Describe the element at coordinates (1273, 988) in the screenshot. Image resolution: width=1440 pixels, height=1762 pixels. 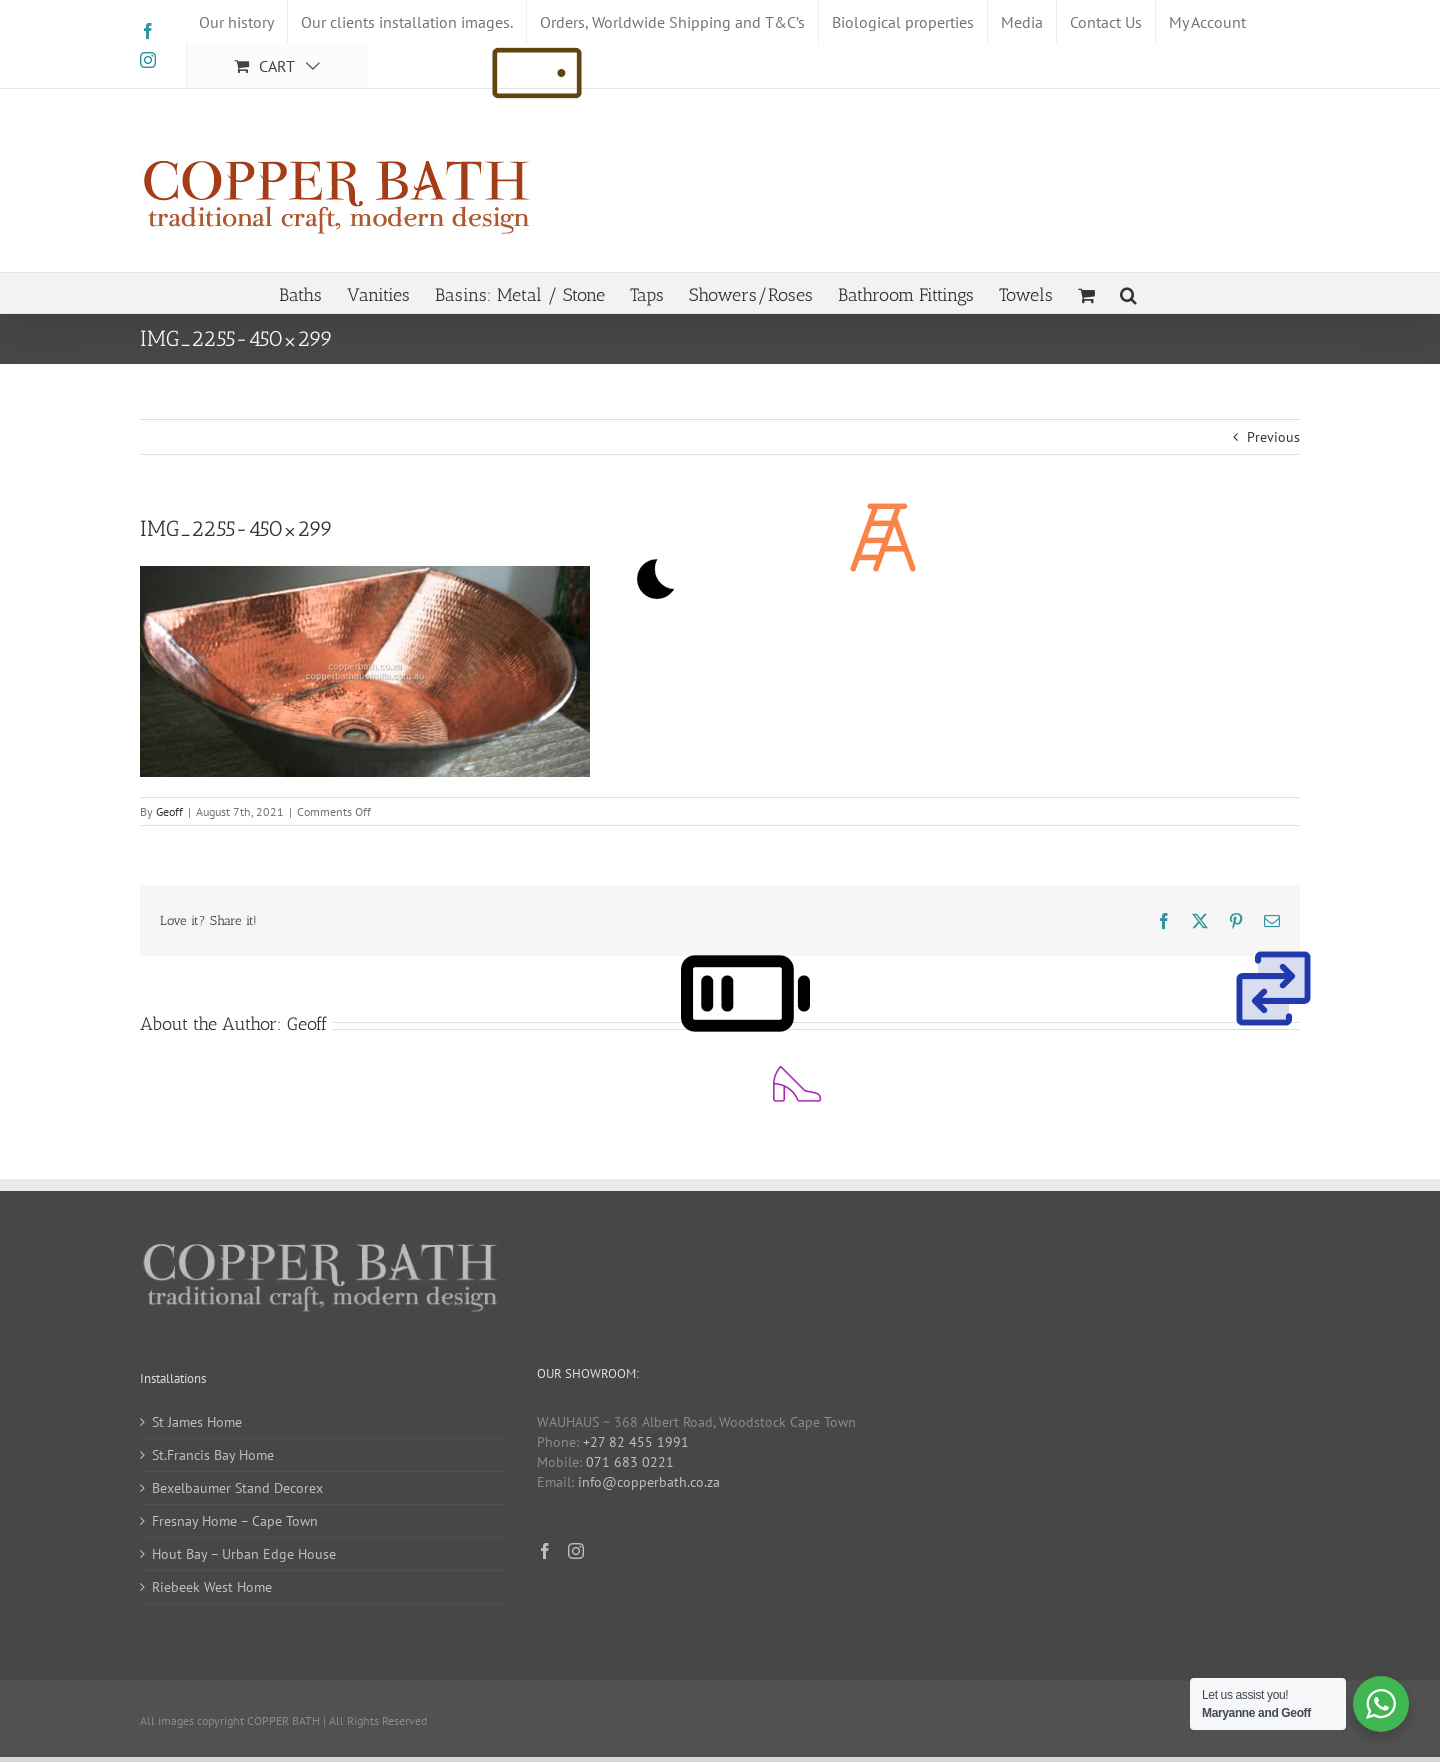
I see `swap or exchange items` at that location.